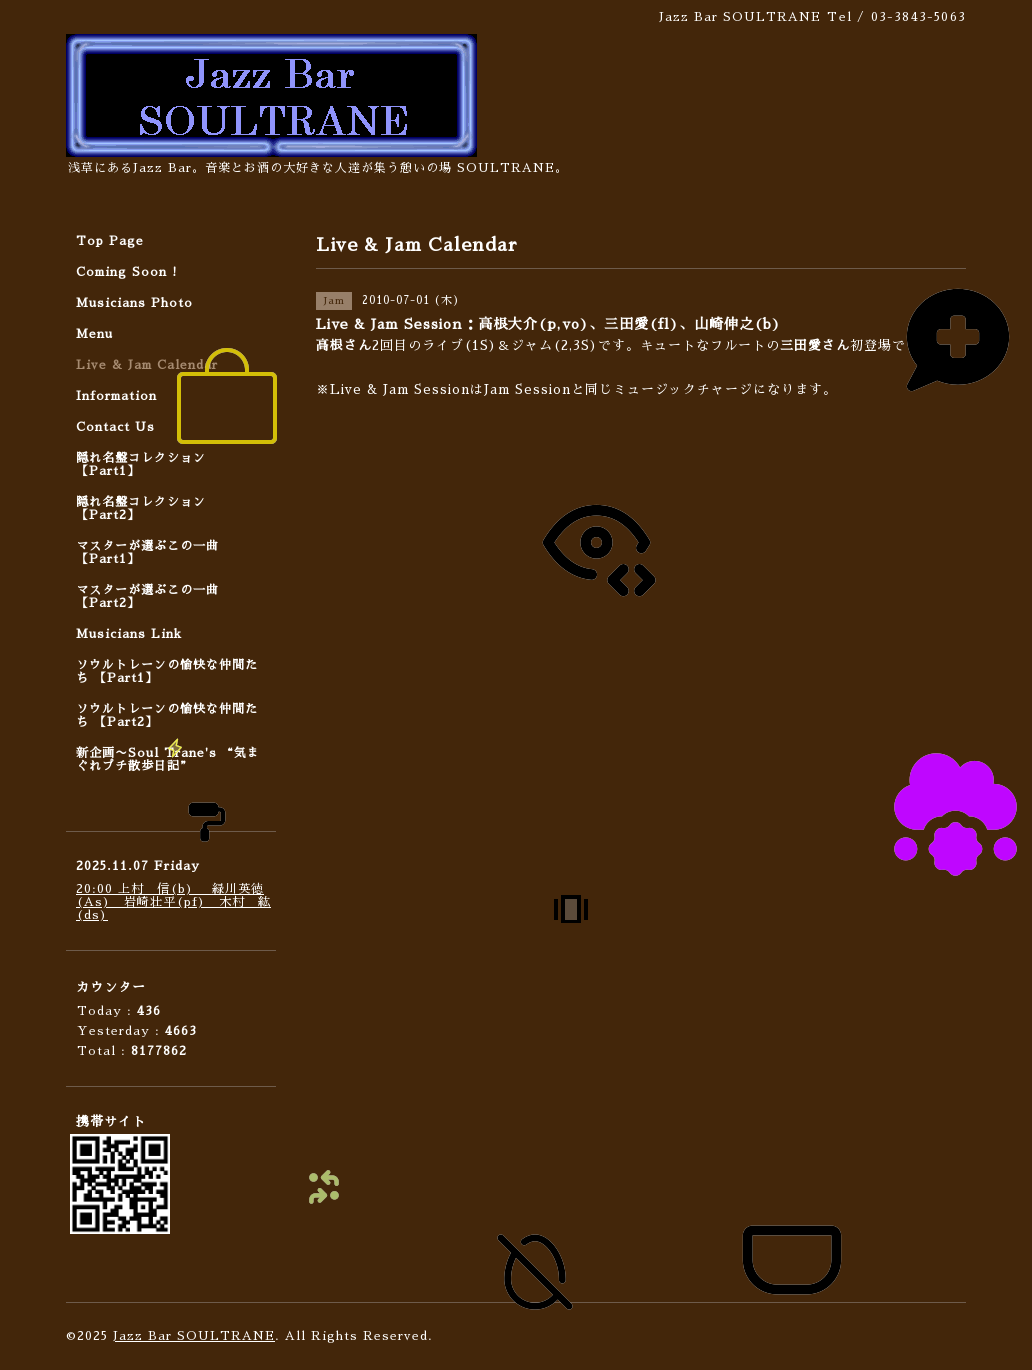  What do you see at coordinates (535, 1272) in the screenshot?
I see `indicates egg-free or no eggs` at bounding box center [535, 1272].